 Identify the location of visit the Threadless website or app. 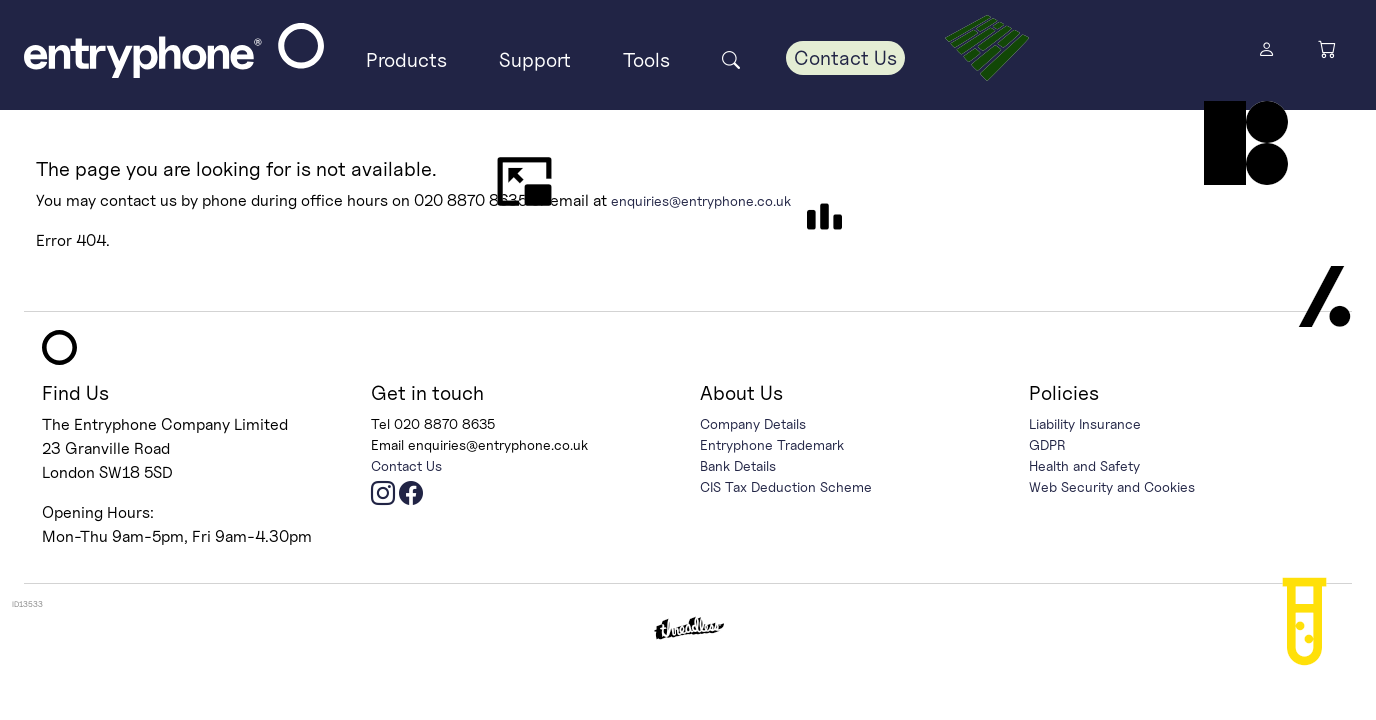
(689, 628).